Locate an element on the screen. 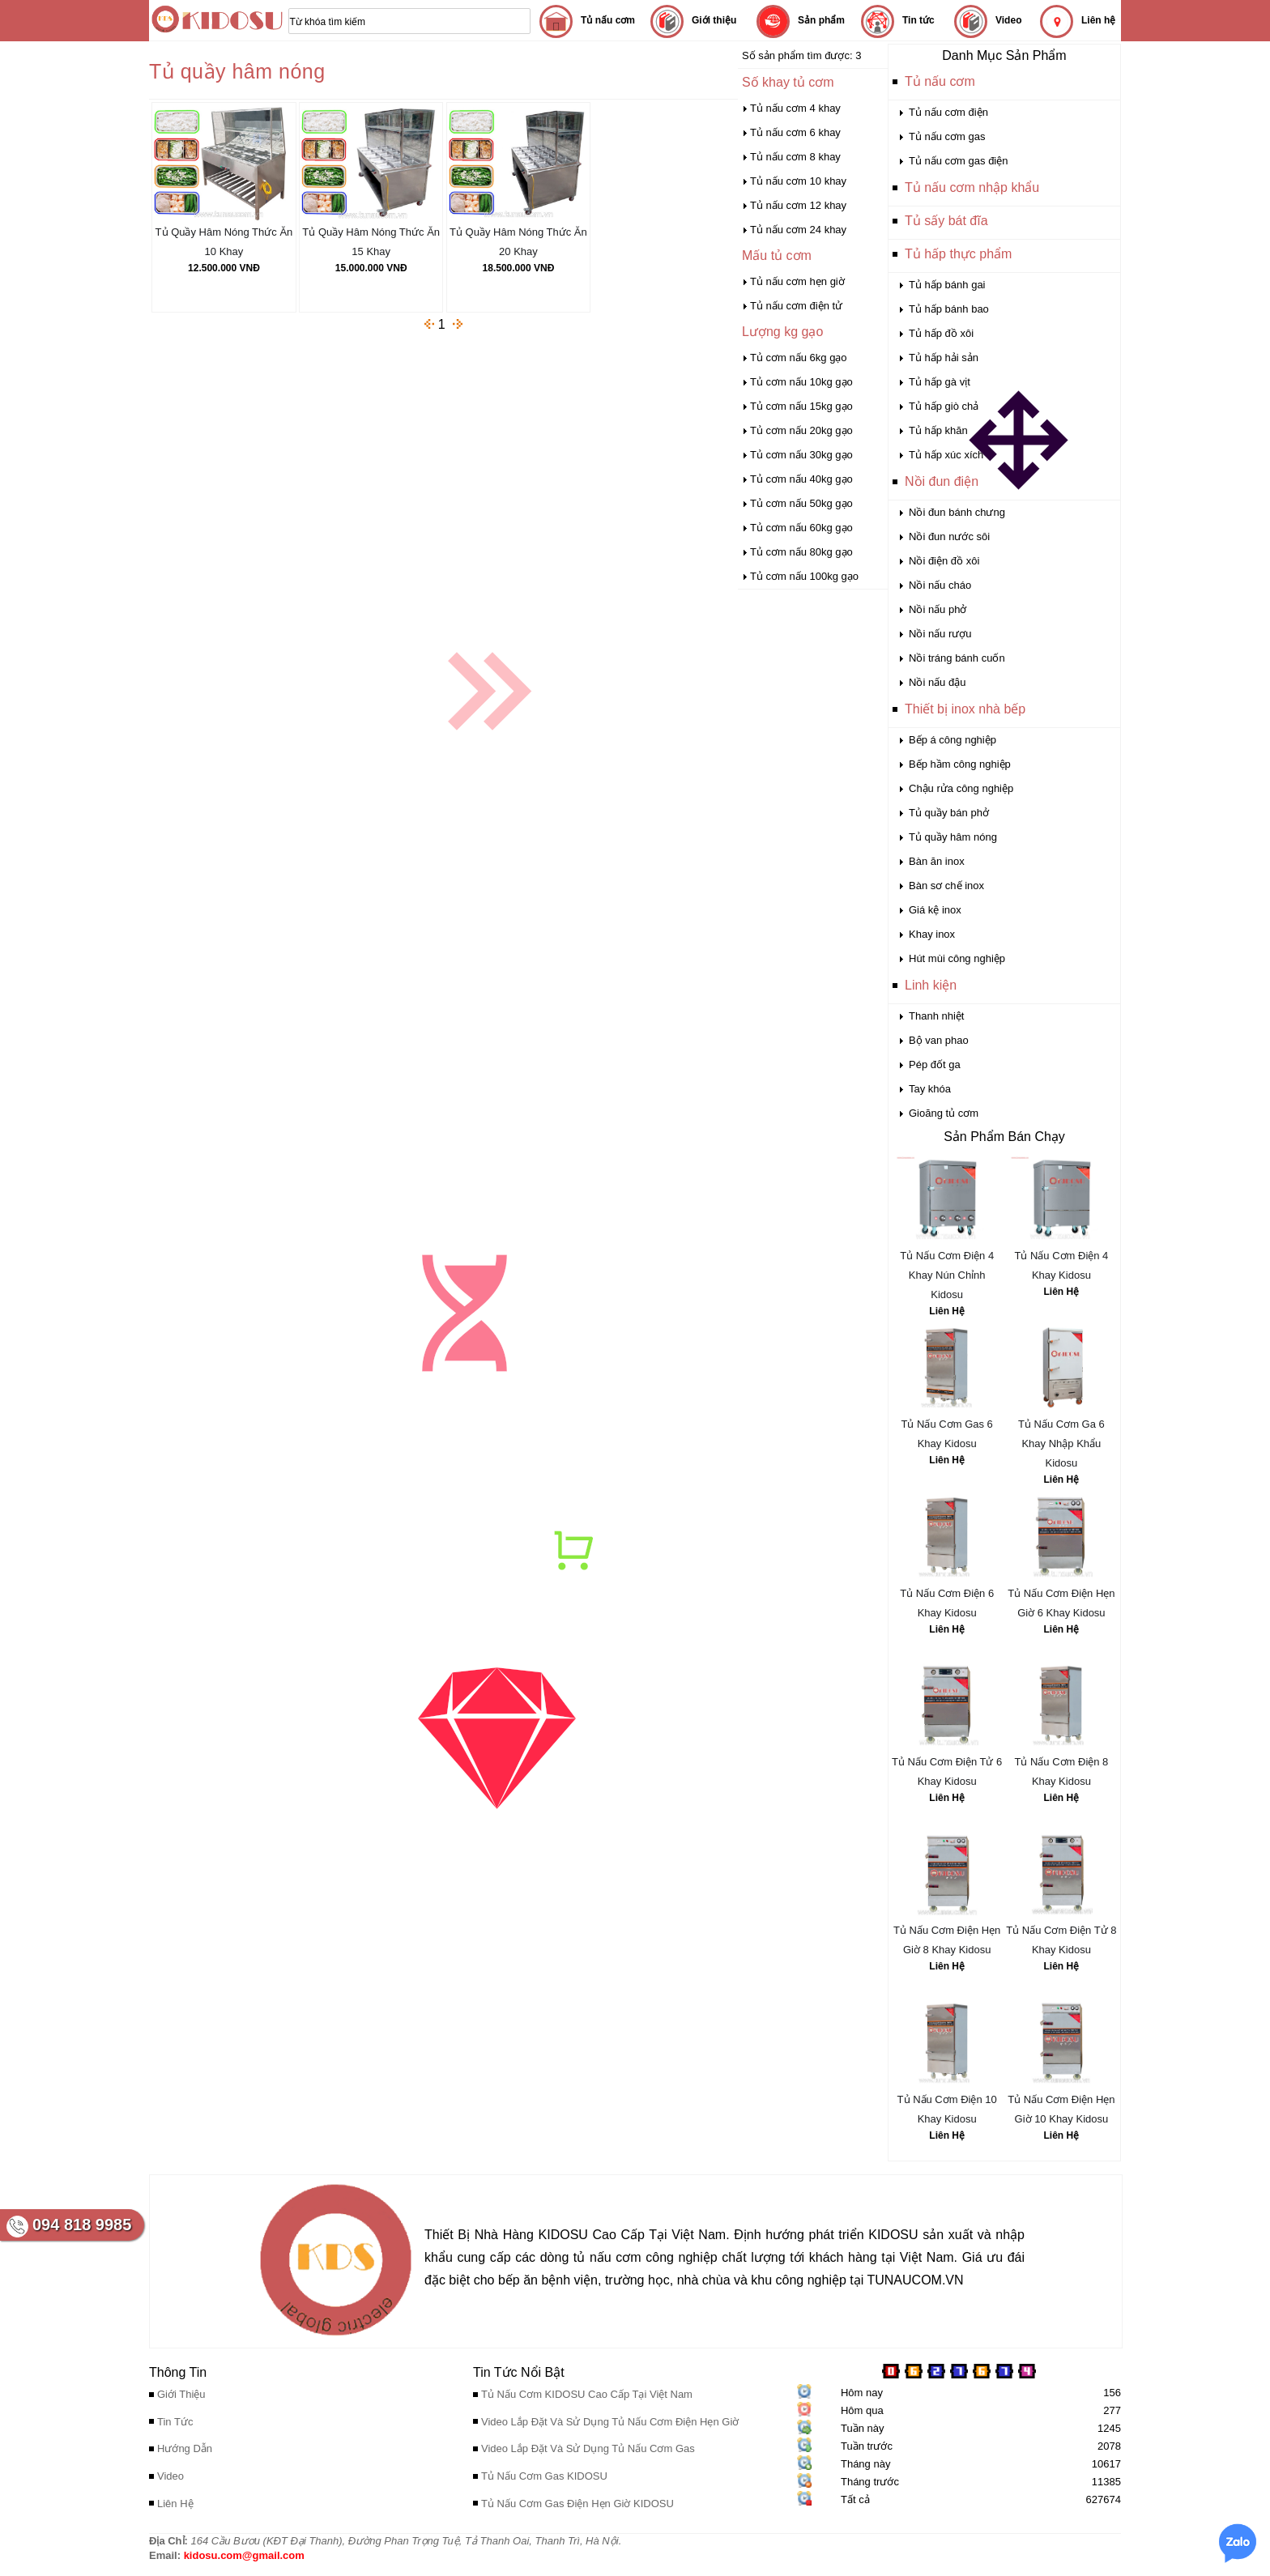 The height and width of the screenshot is (2576, 1270). skip forward or advance to next item is located at coordinates (486, 691).